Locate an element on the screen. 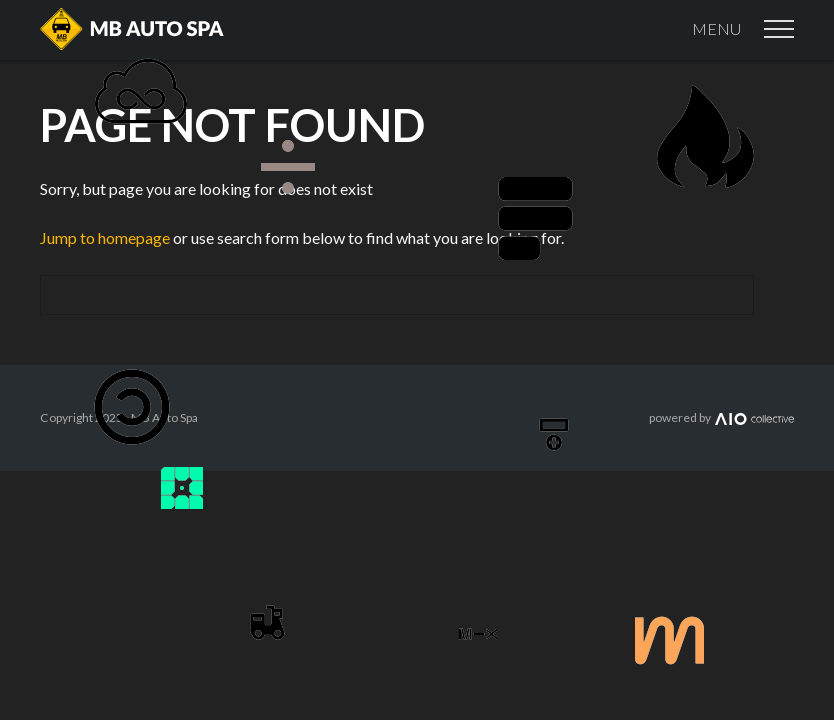 This screenshot has height=720, width=834. indicates copyleft licensing for content or software is located at coordinates (132, 407).